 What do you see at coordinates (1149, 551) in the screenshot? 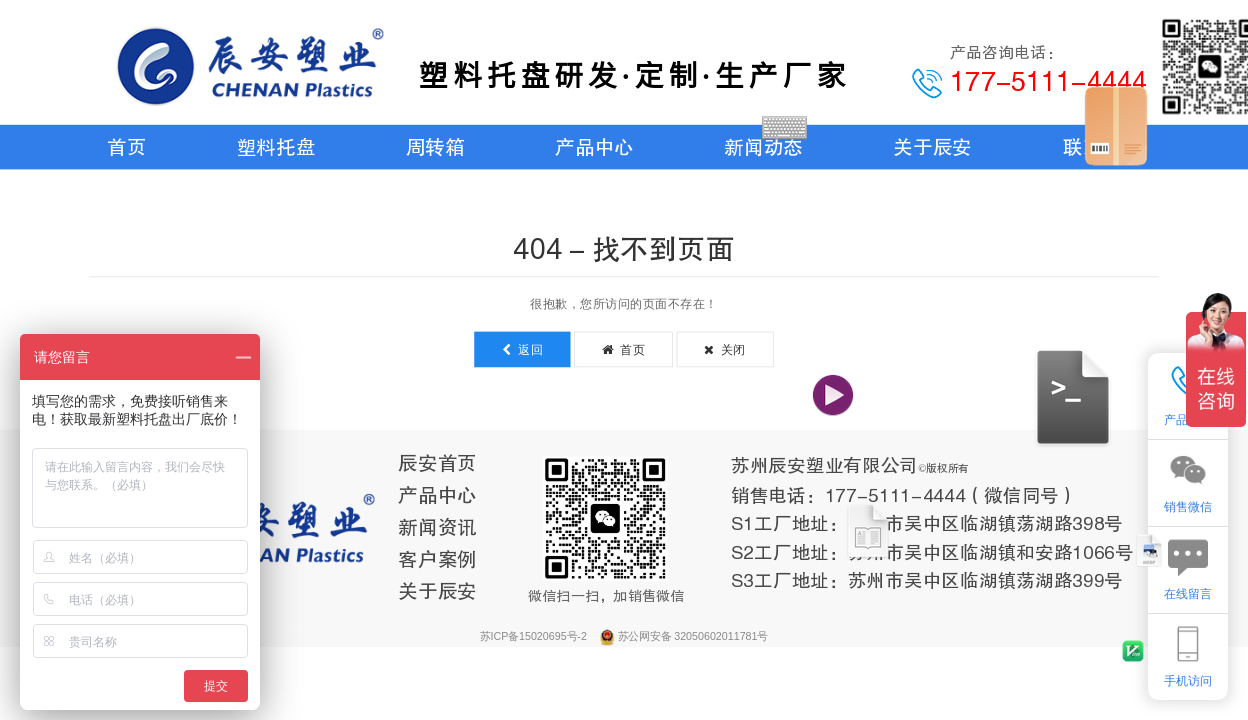
I see `a webp image file` at bounding box center [1149, 551].